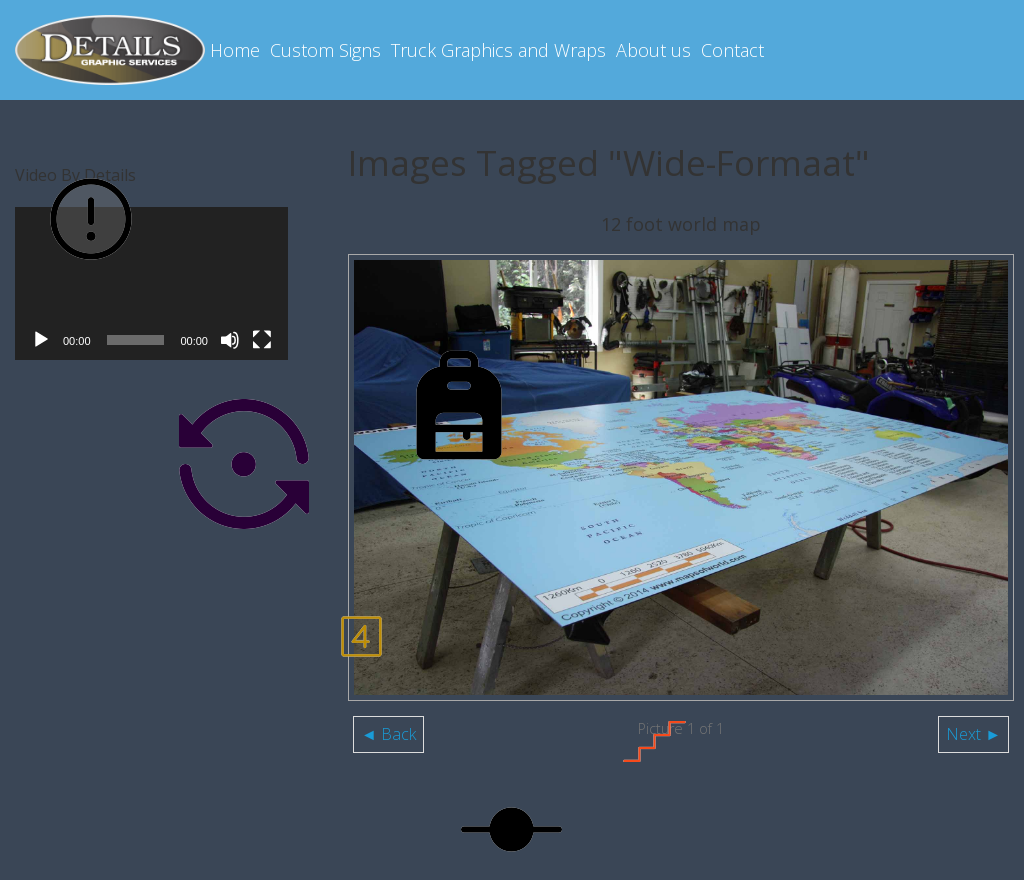  Describe the element at coordinates (459, 409) in the screenshot. I see `access your inventory or storage` at that location.